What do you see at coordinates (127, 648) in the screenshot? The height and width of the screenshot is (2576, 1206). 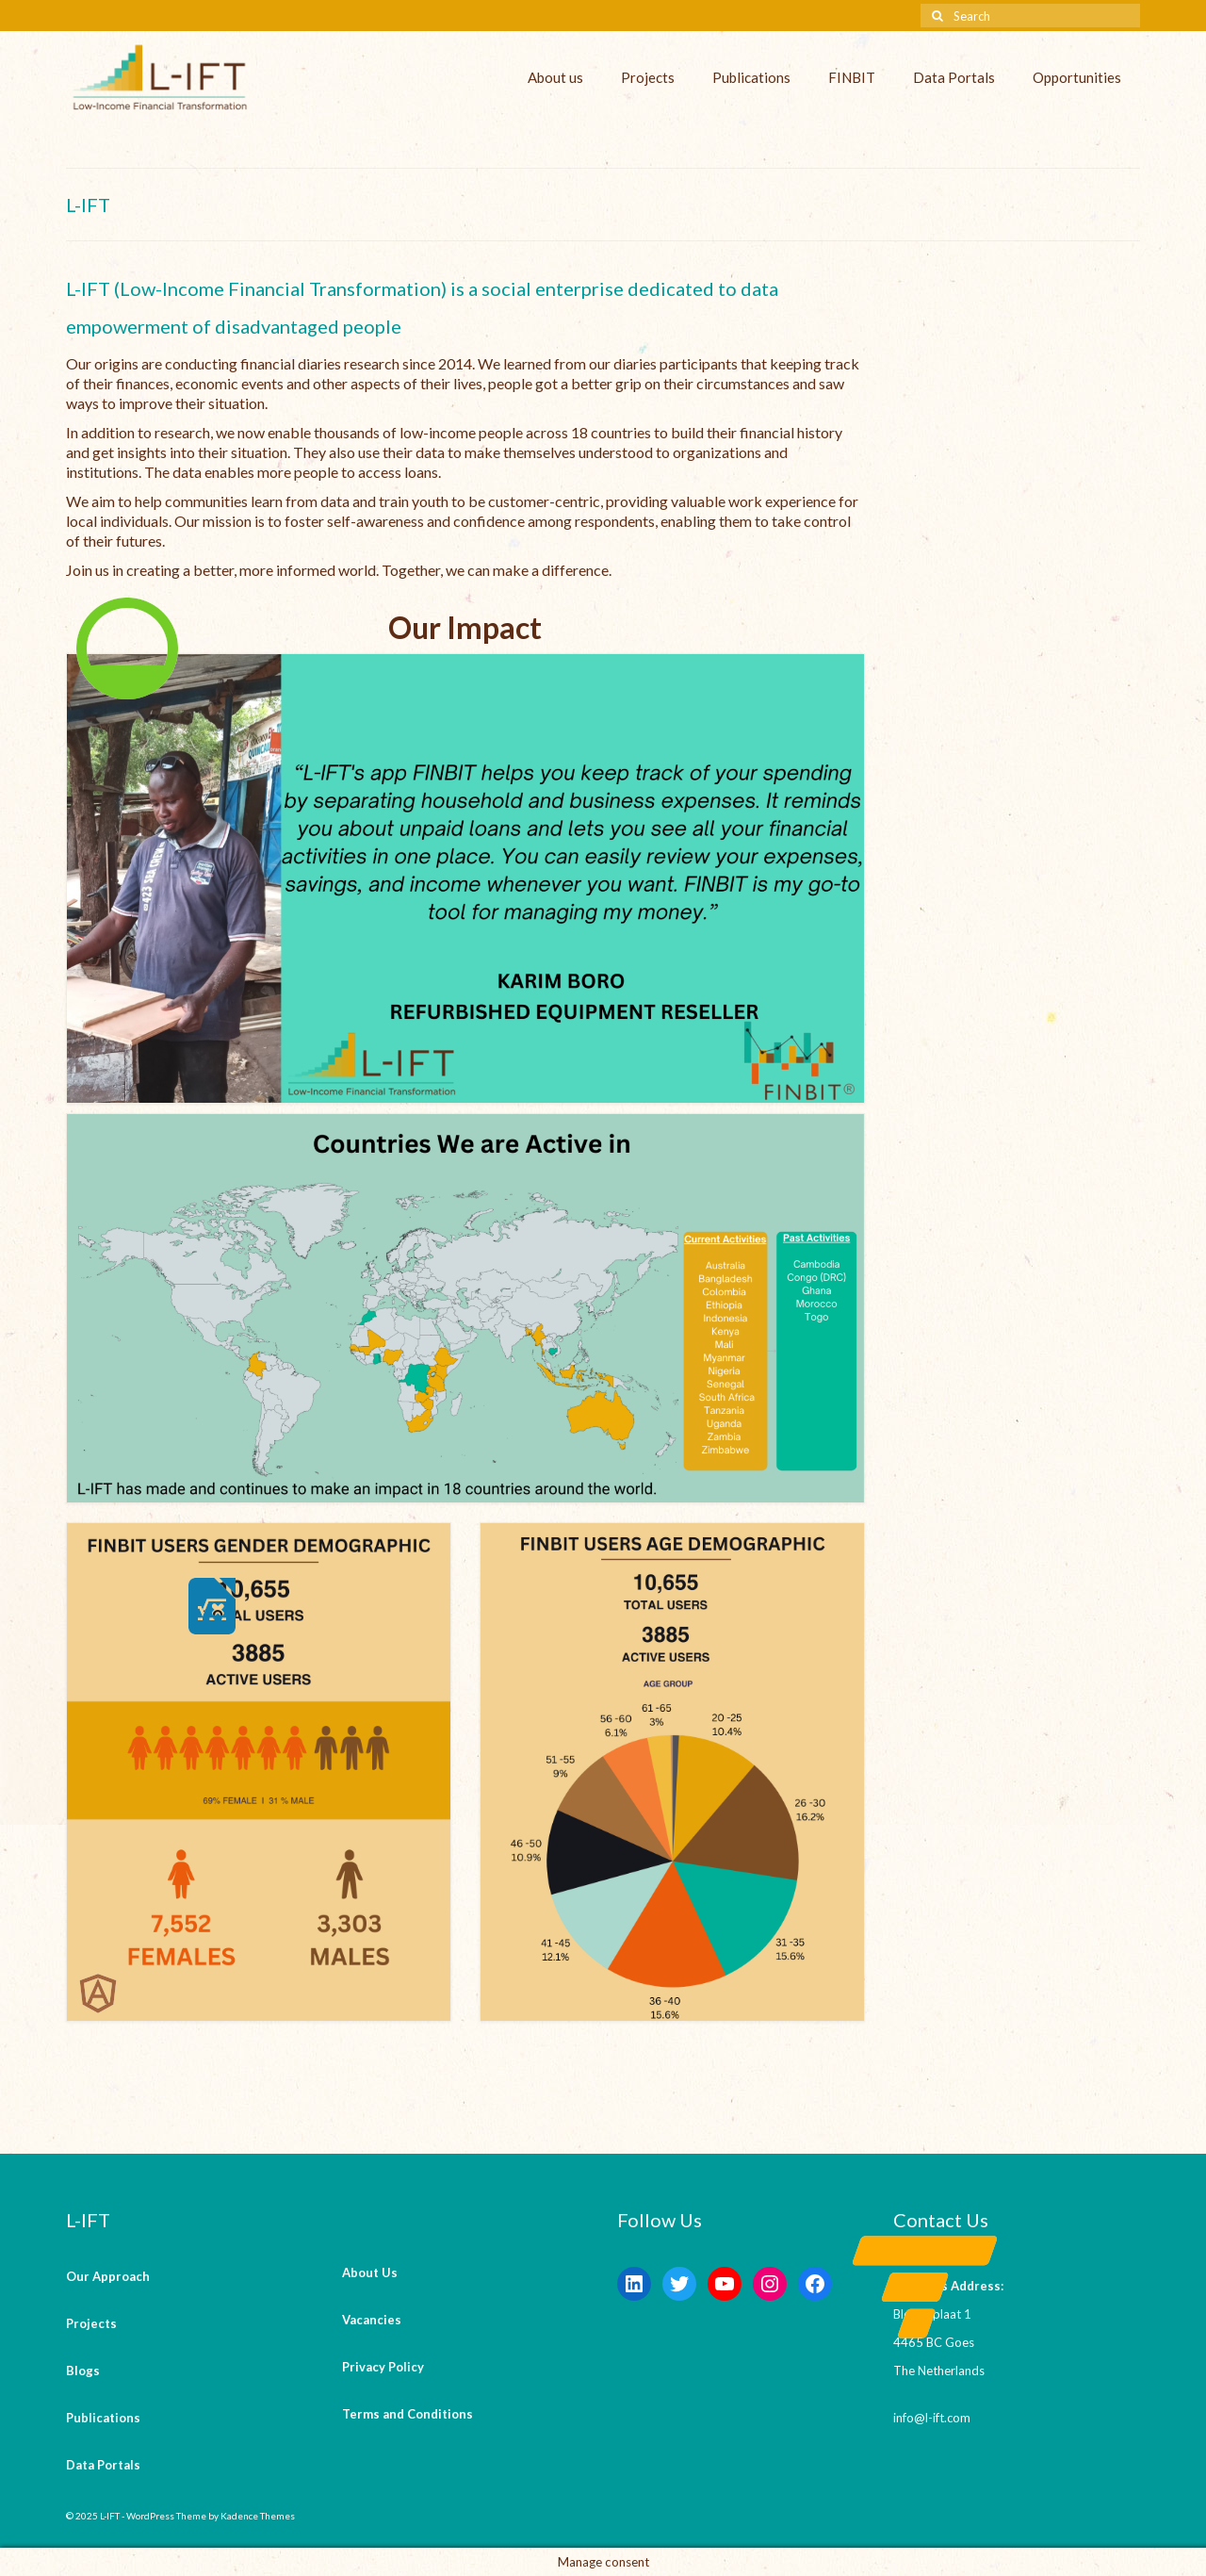 I see `open the Sunrise calendar app` at bounding box center [127, 648].